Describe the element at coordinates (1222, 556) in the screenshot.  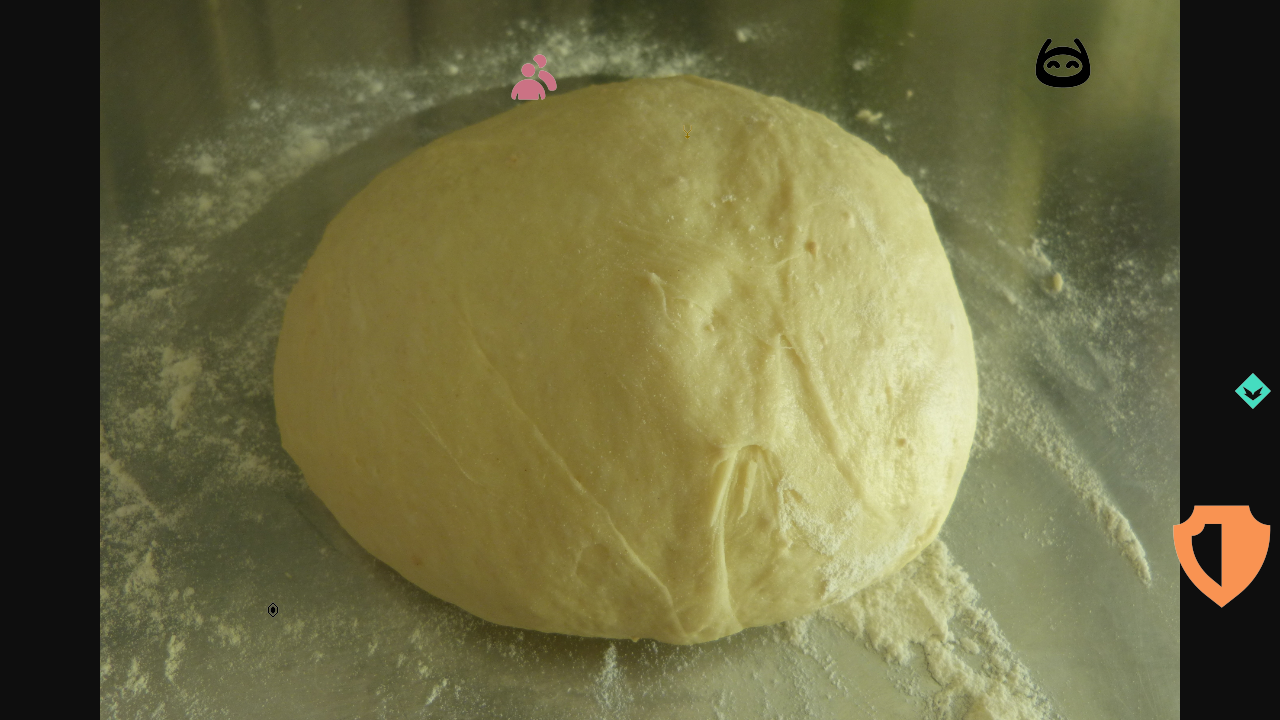
I see `discord moderator programs alumni badge` at that location.